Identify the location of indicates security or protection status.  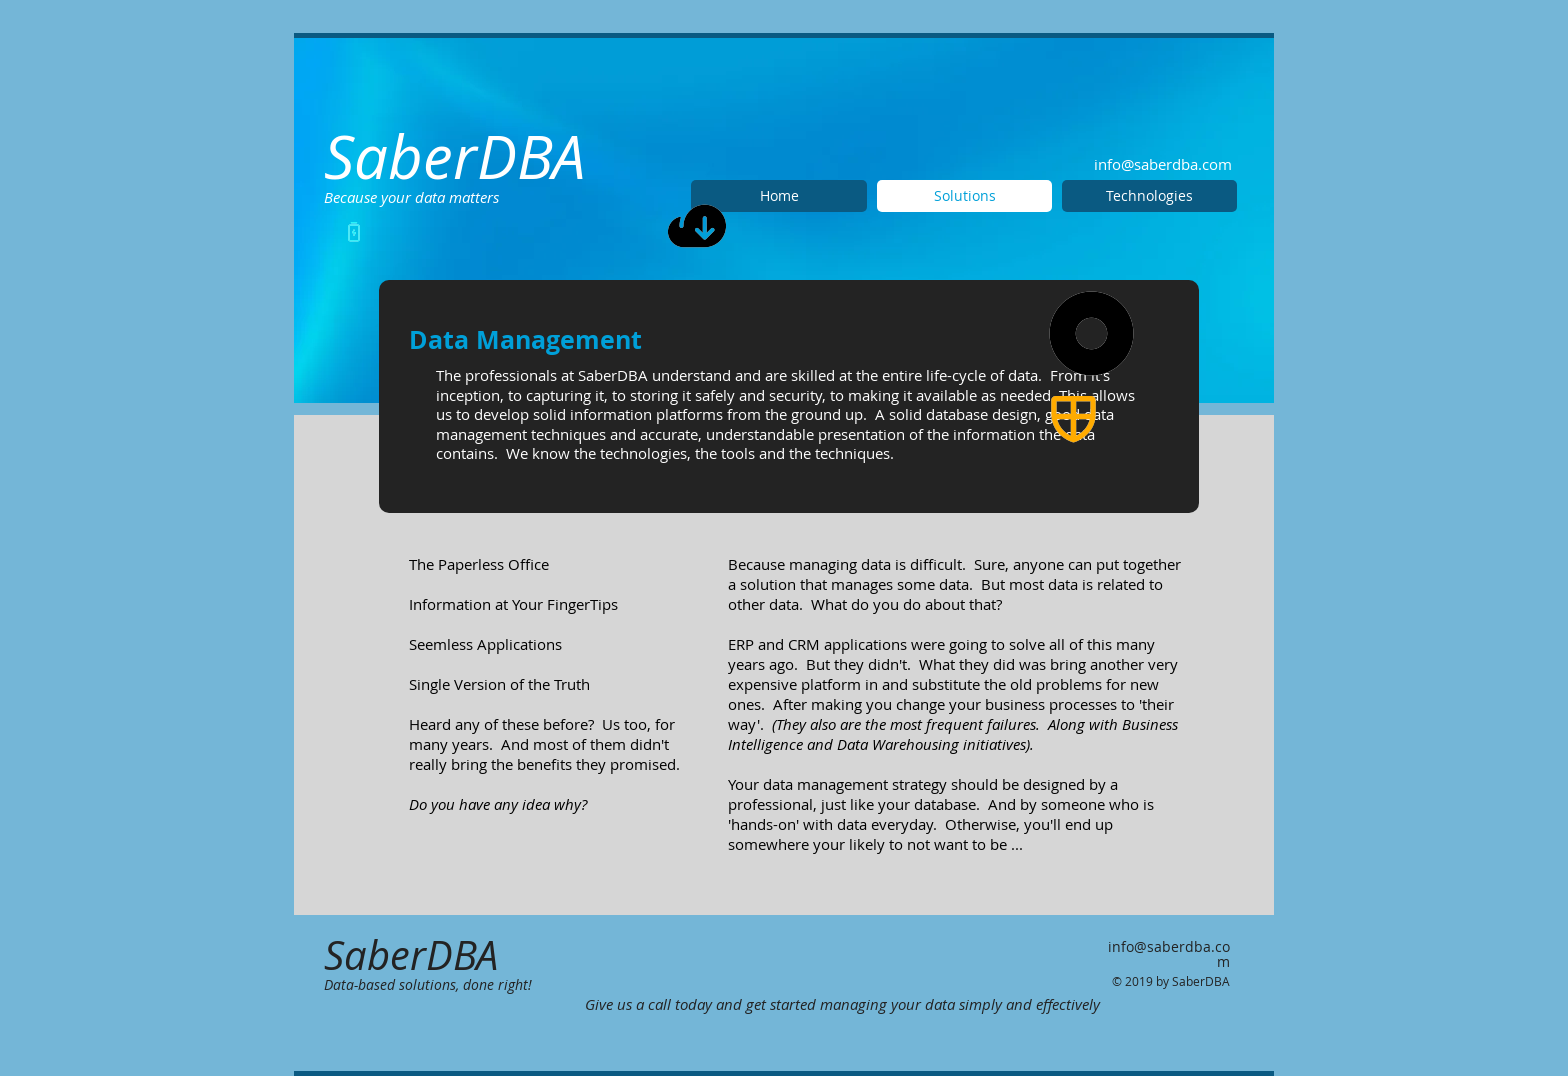
(1073, 416).